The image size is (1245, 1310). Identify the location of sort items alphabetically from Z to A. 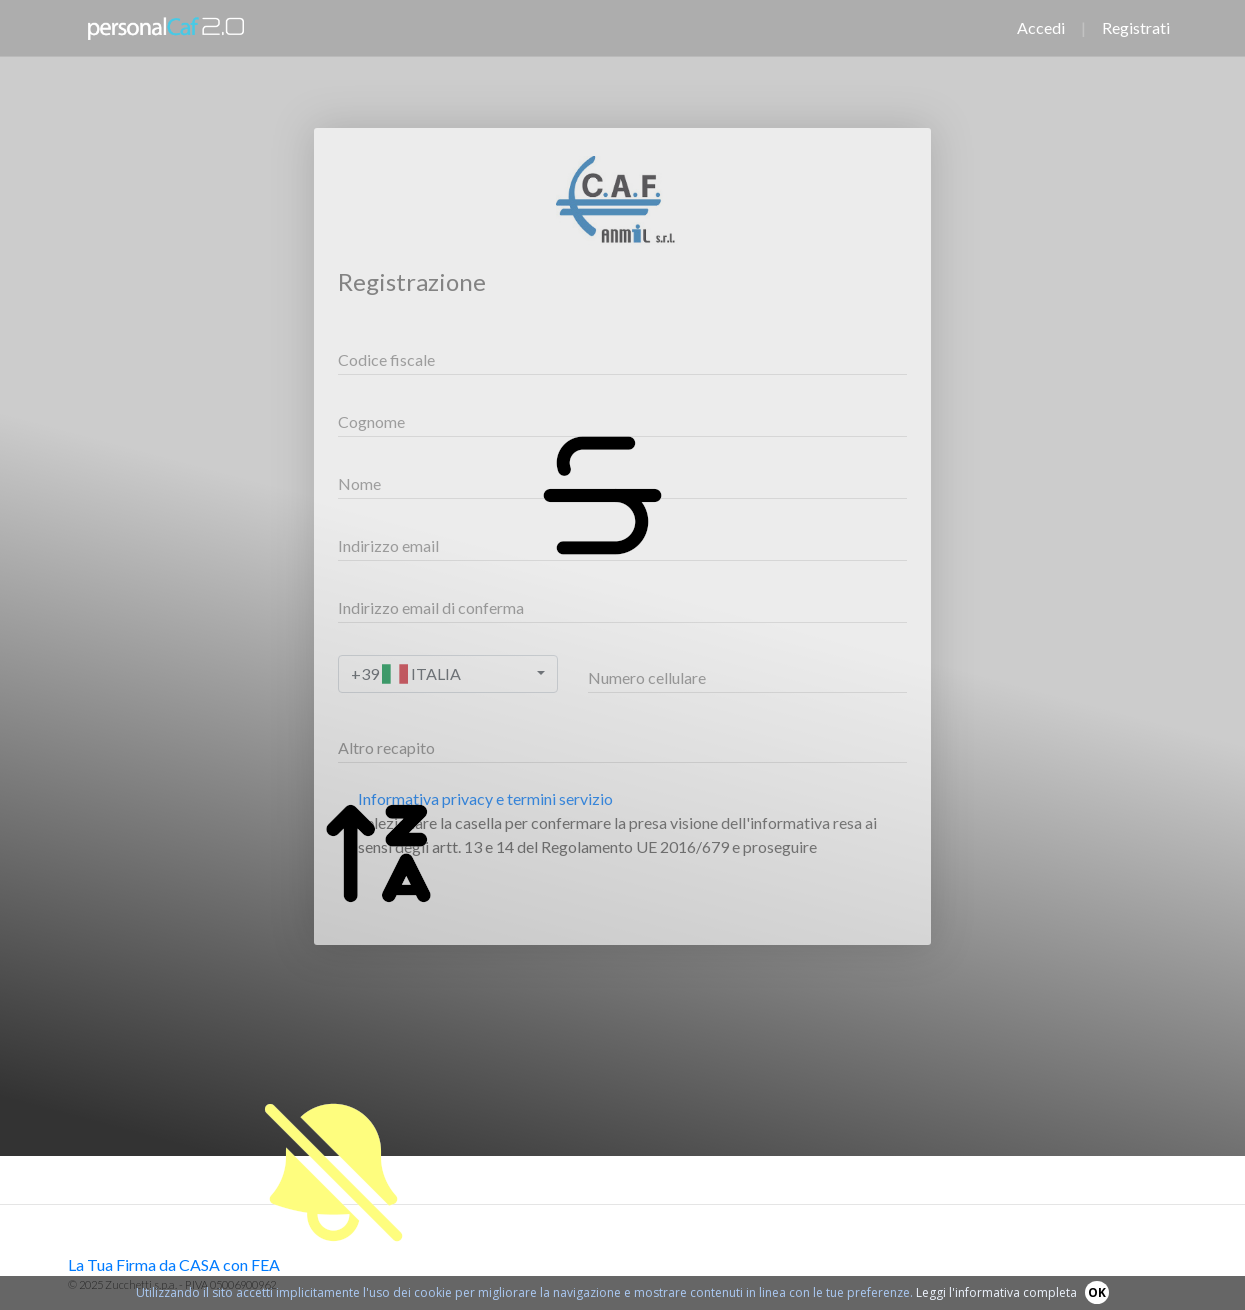
(378, 853).